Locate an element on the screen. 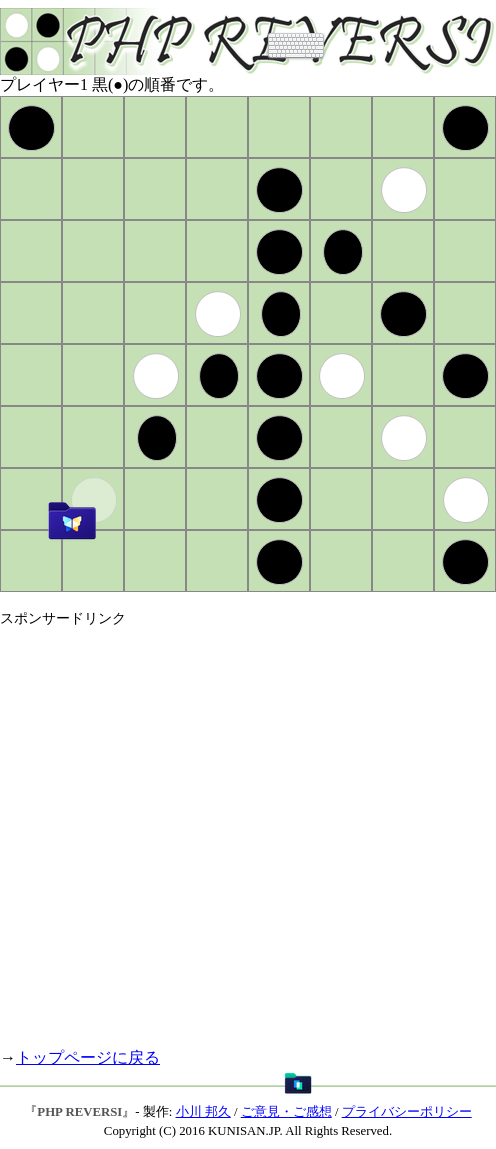 The height and width of the screenshot is (1149, 496). open wondershare mobiletrans files folder is located at coordinates (298, 1084).